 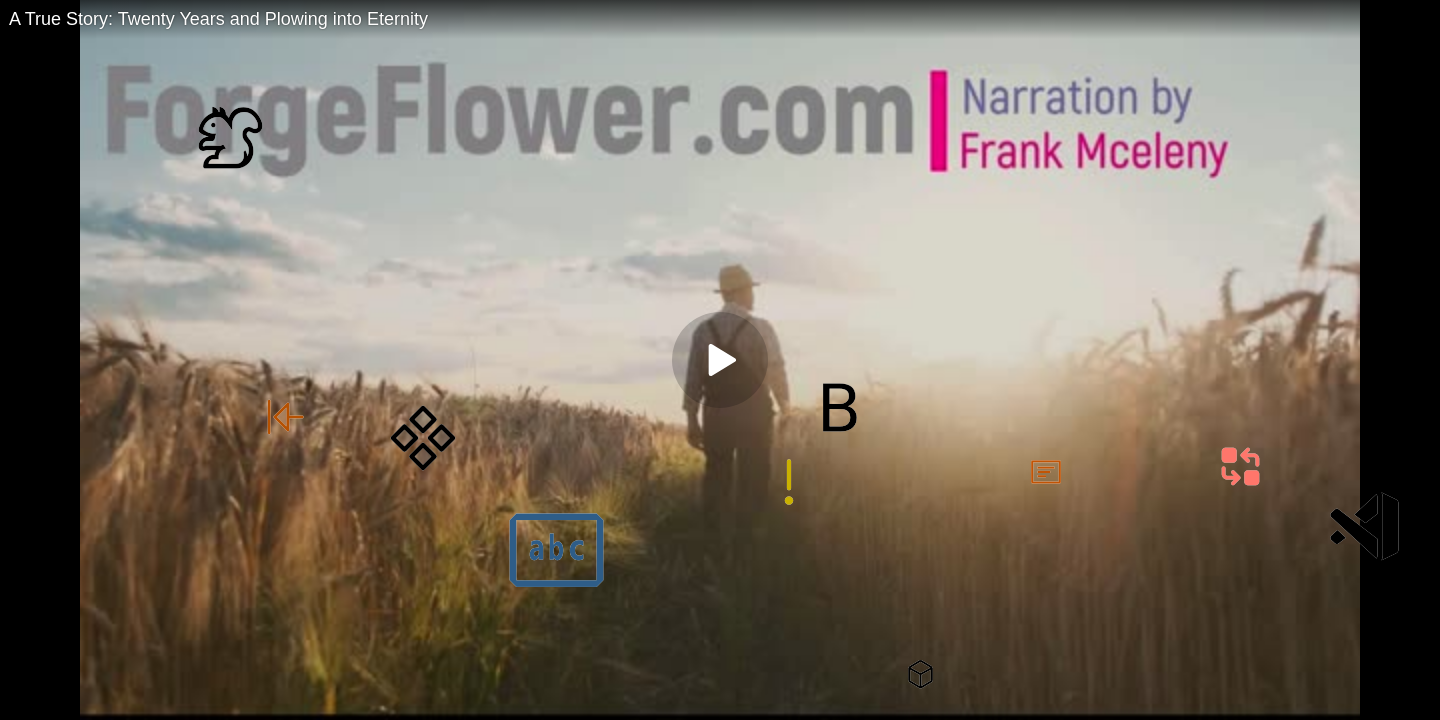 What do you see at coordinates (1240, 466) in the screenshot?
I see `replace or swap selected items` at bounding box center [1240, 466].